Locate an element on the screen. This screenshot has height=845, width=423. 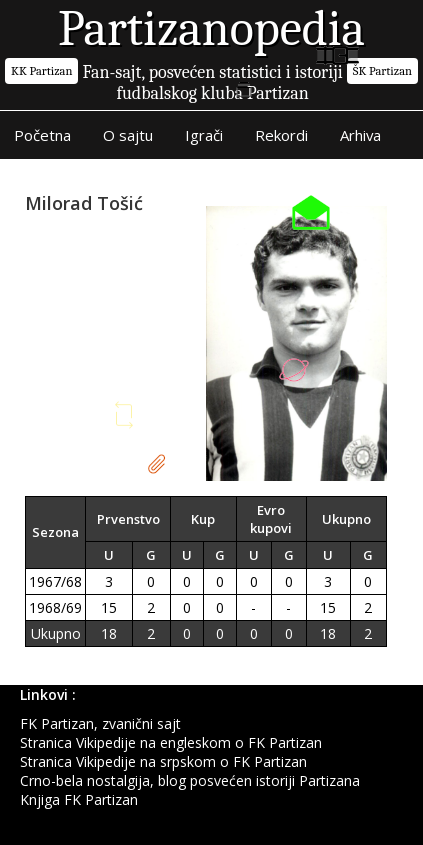
attach a file to your message is located at coordinates (157, 464).